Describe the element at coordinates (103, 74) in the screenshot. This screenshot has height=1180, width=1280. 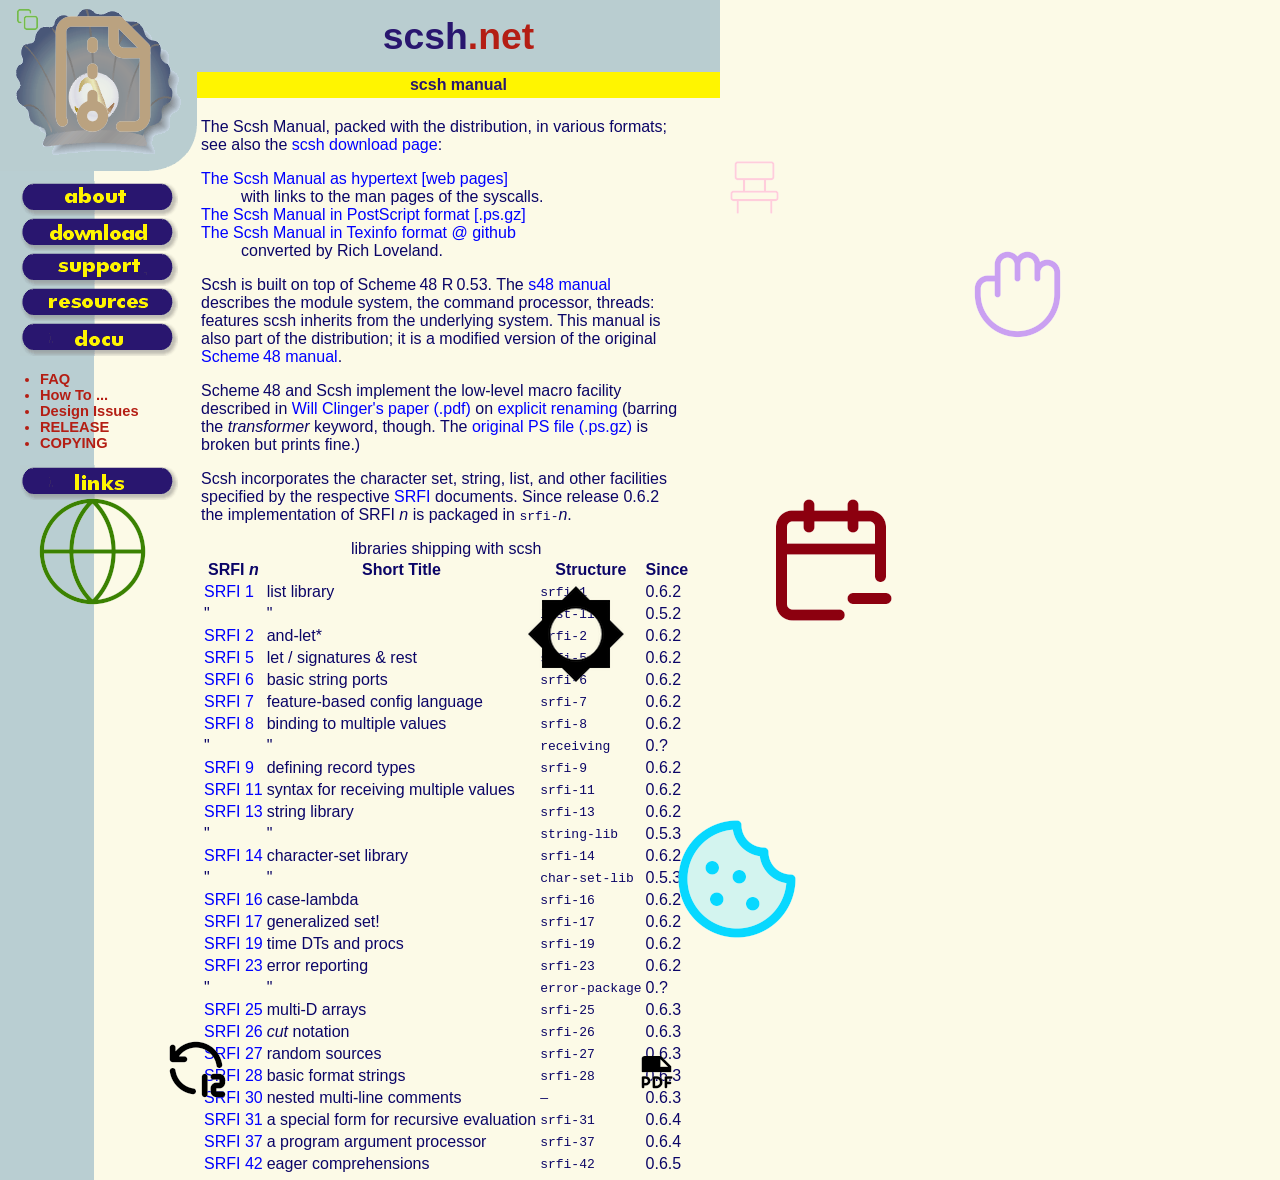
I see `open a compressed or zipped file` at that location.